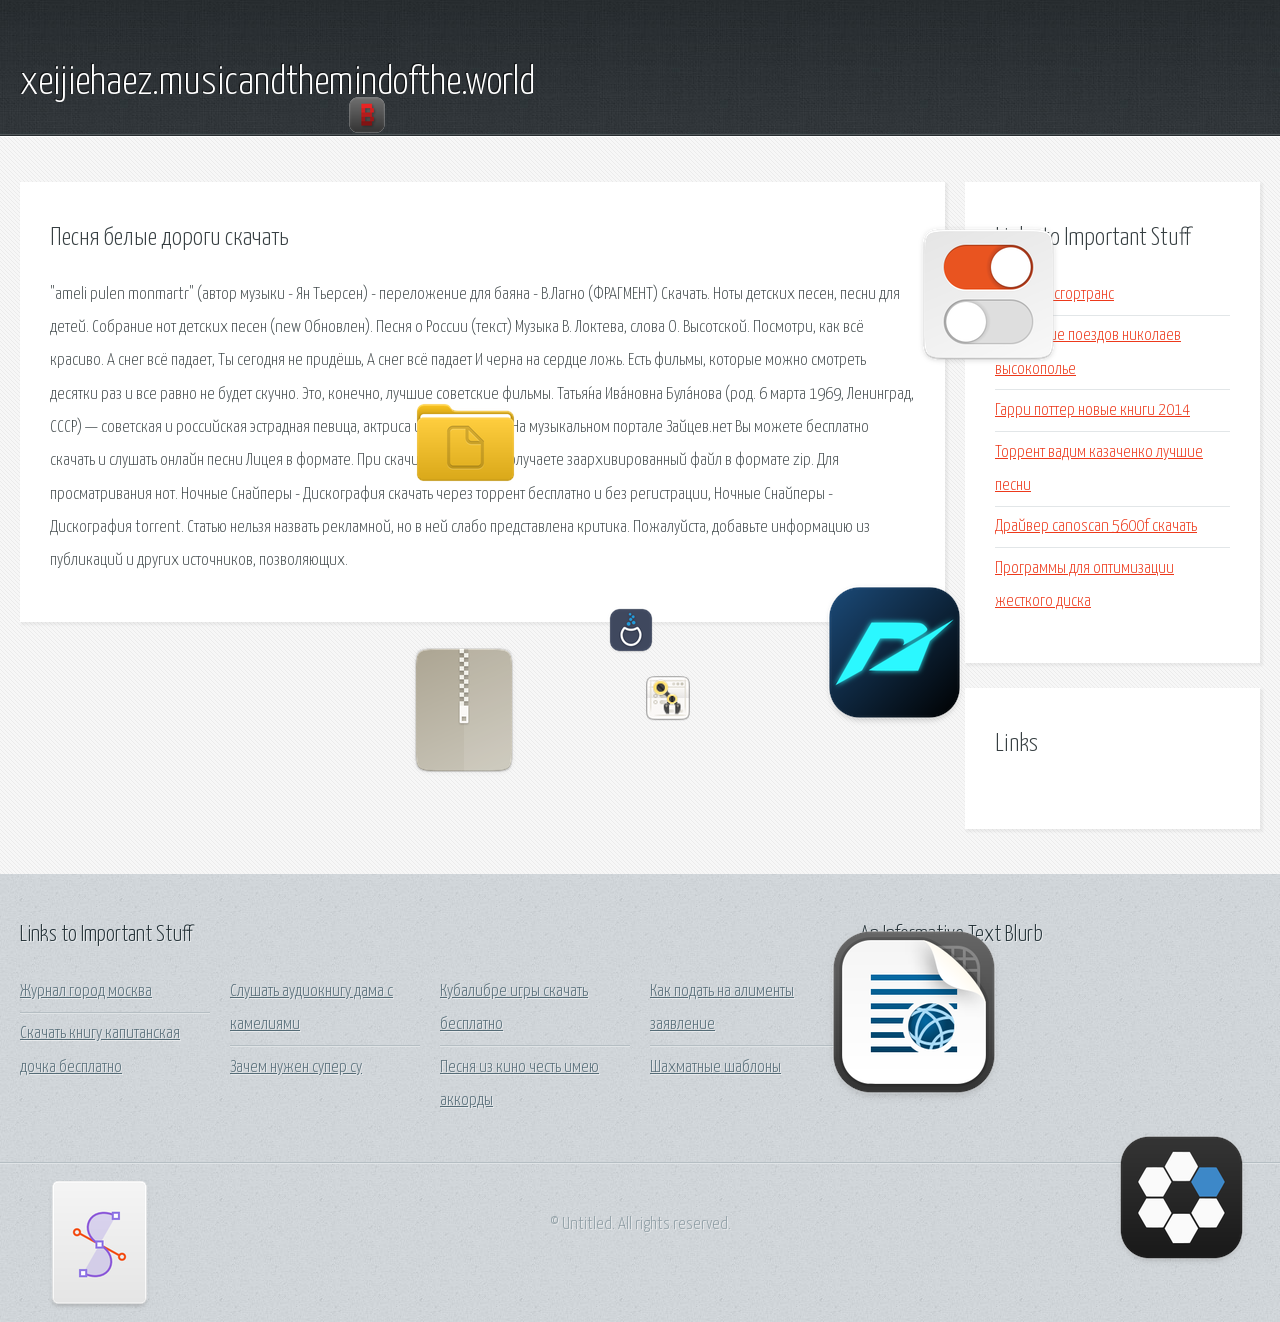  I want to click on open GNOME Builder IDE, so click(668, 698).